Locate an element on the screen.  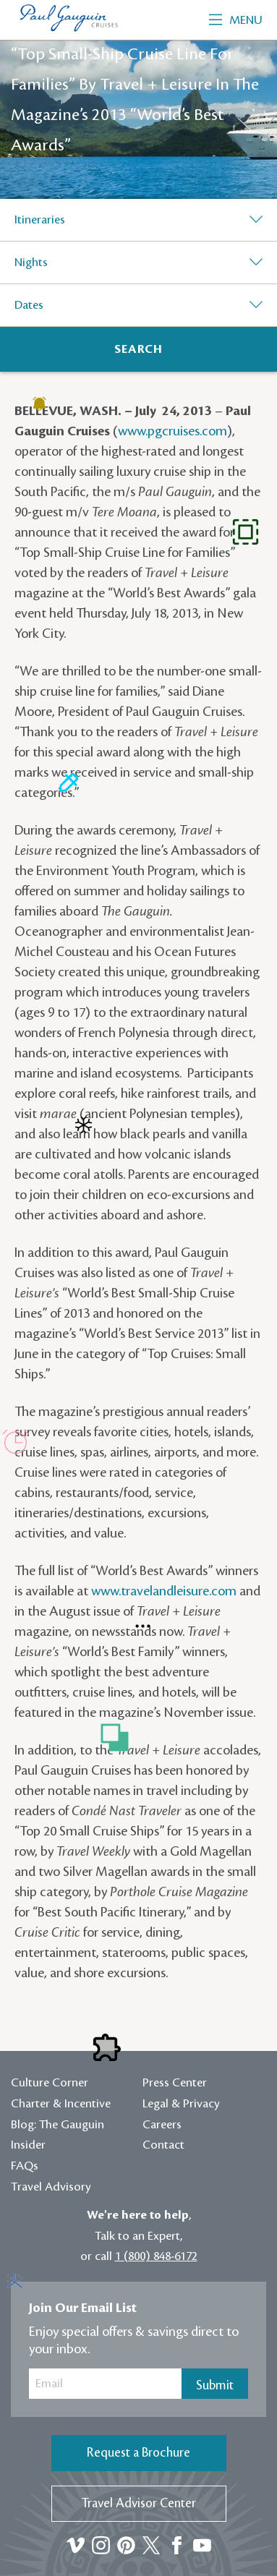
indicates new notifications or alerts is located at coordinates (39, 404).